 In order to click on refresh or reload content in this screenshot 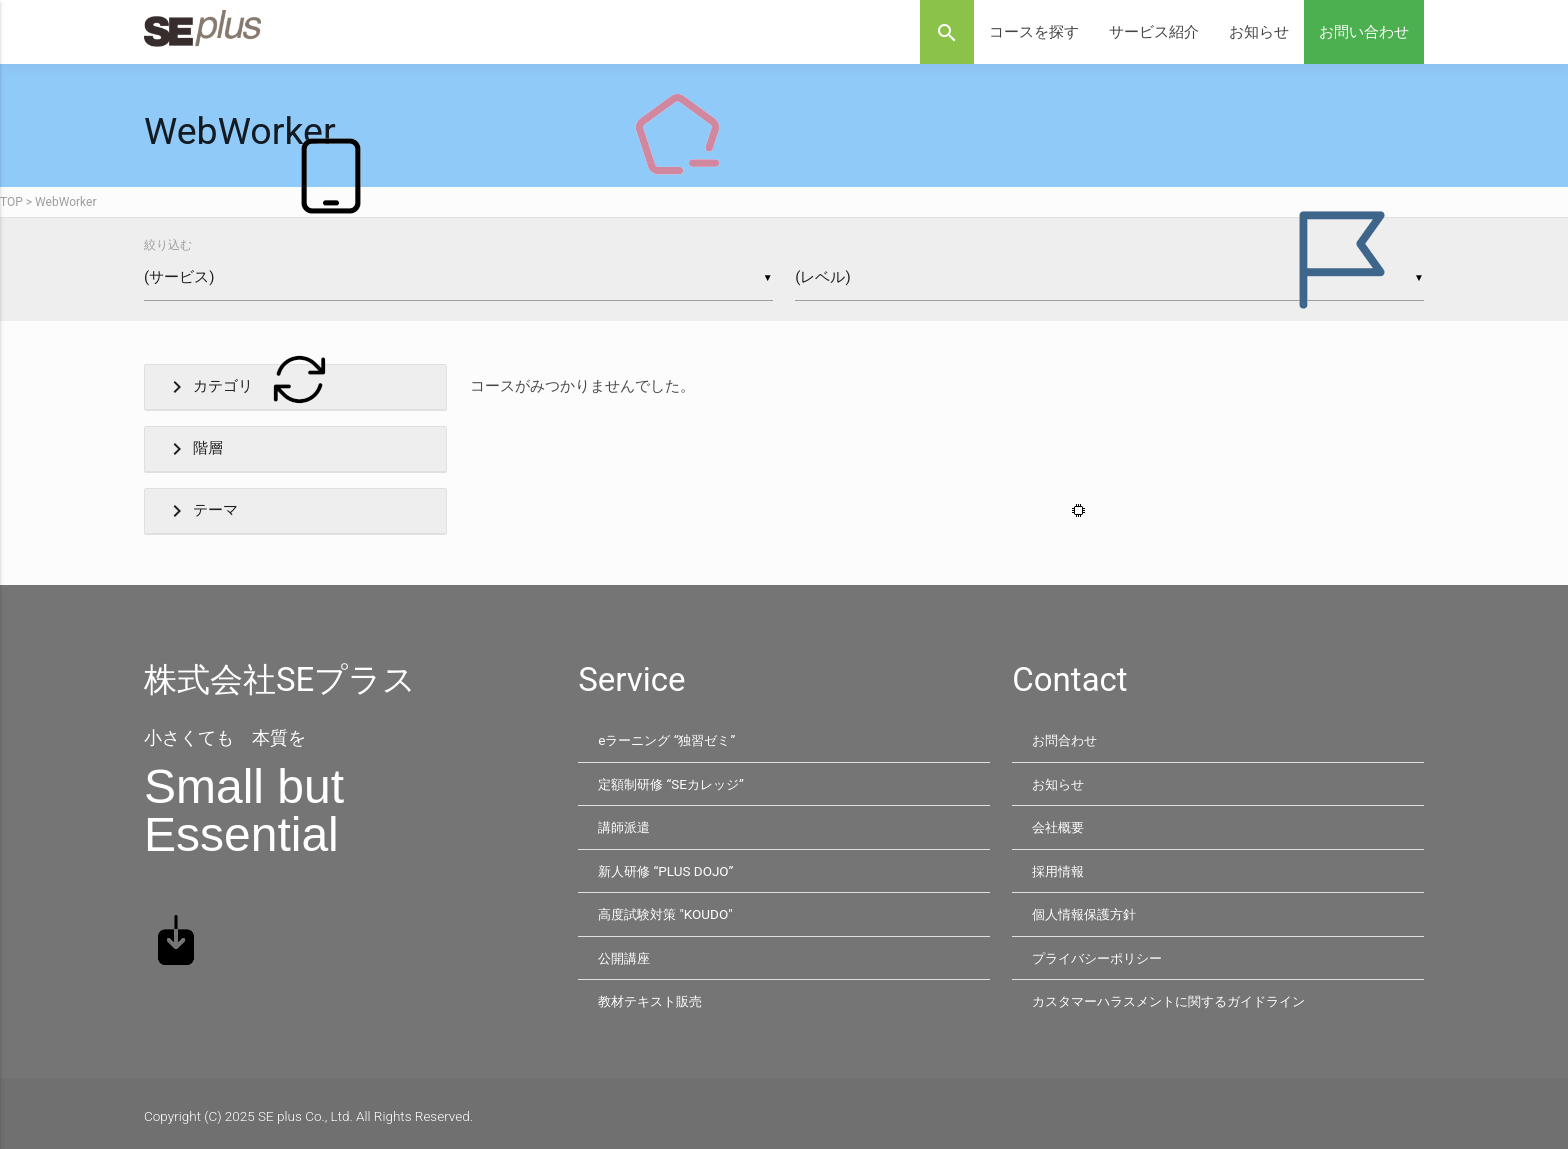, I will do `click(299, 379)`.